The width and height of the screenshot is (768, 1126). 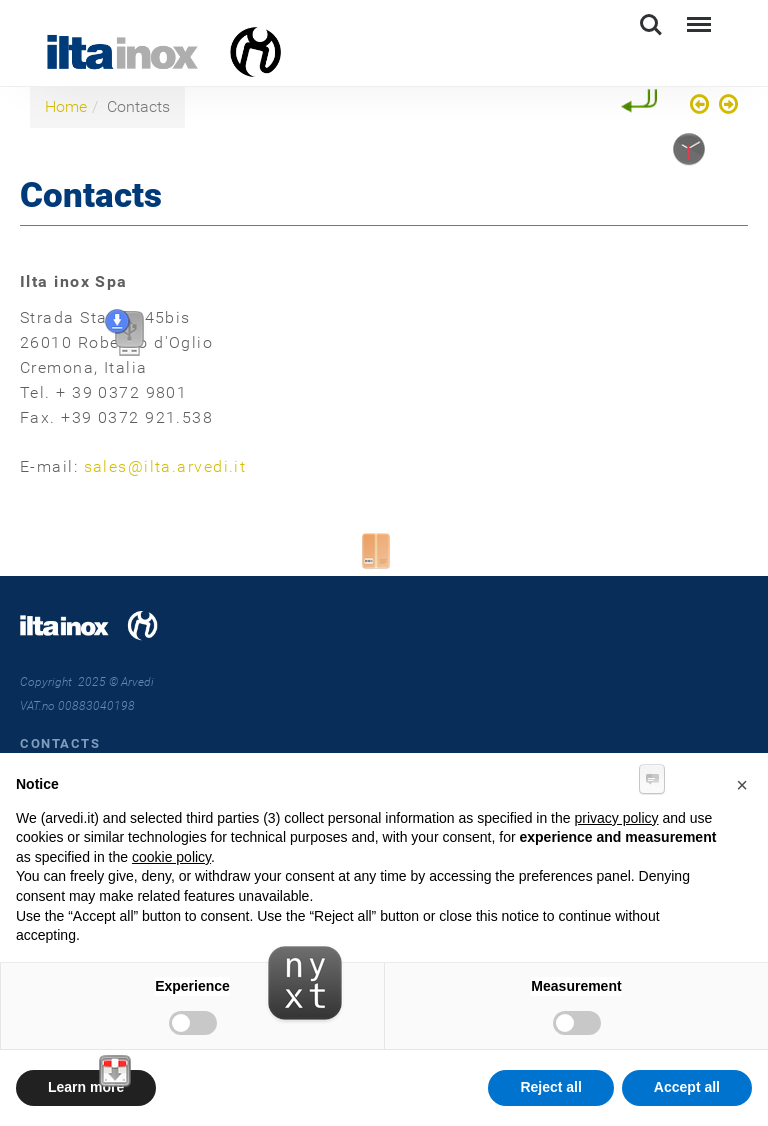 What do you see at coordinates (305, 983) in the screenshot?
I see `open nyxt web browser` at bounding box center [305, 983].